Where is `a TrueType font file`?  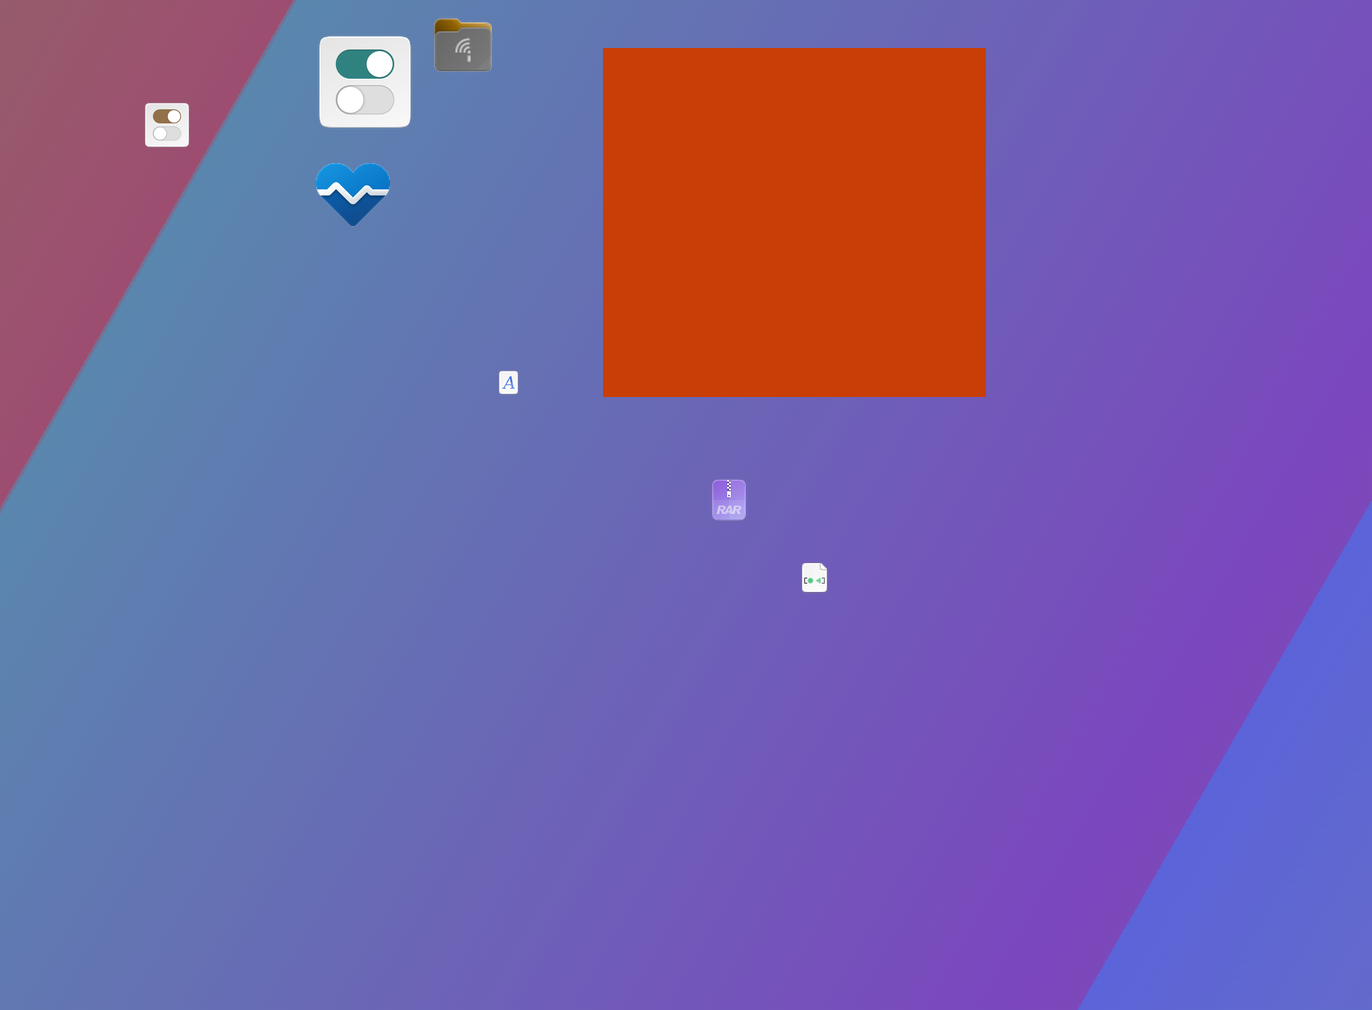 a TrueType font file is located at coordinates (508, 382).